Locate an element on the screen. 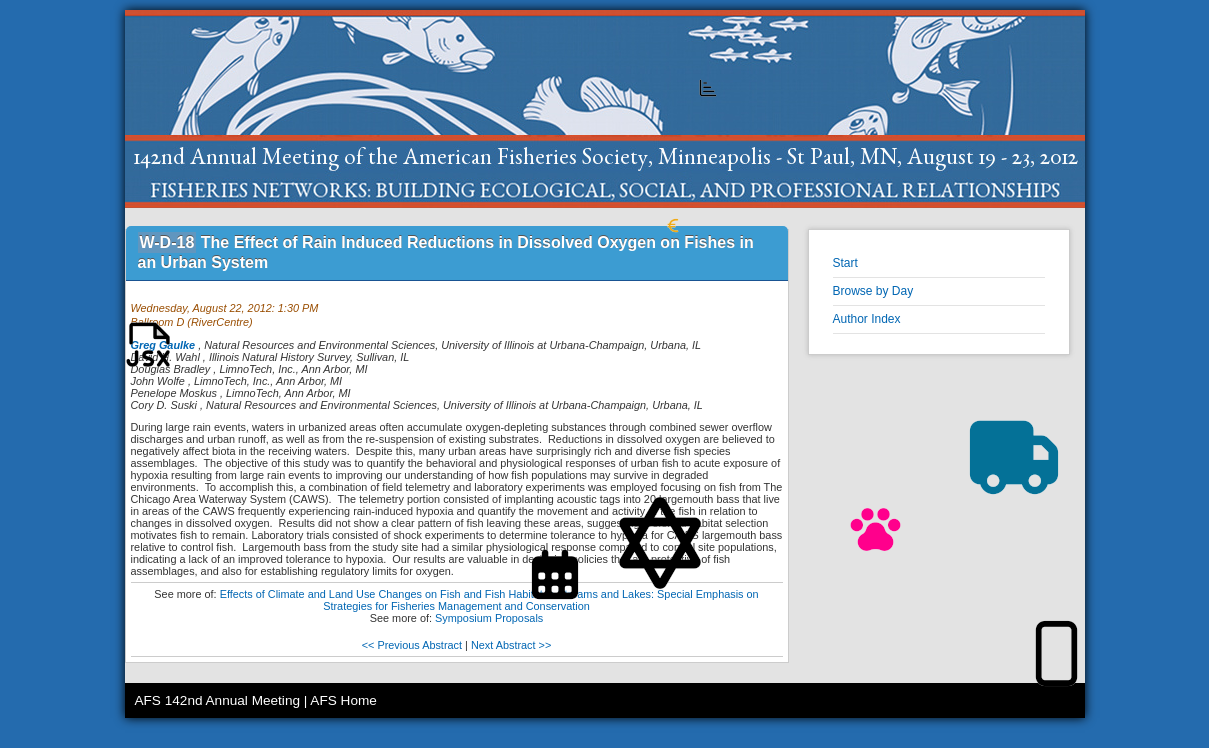  view shipping or delivery status is located at coordinates (1014, 455).